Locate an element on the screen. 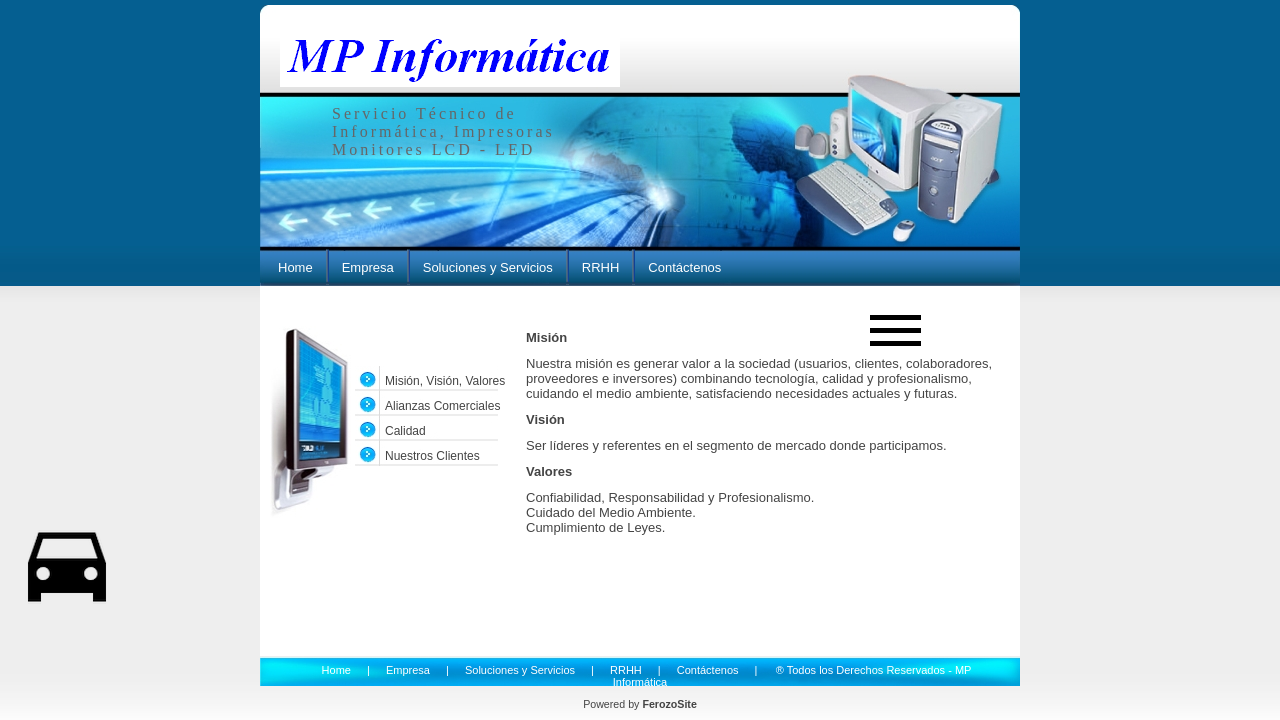 The image size is (1280, 720). view estimated time of arrival for your drive is located at coordinates (67, 567).